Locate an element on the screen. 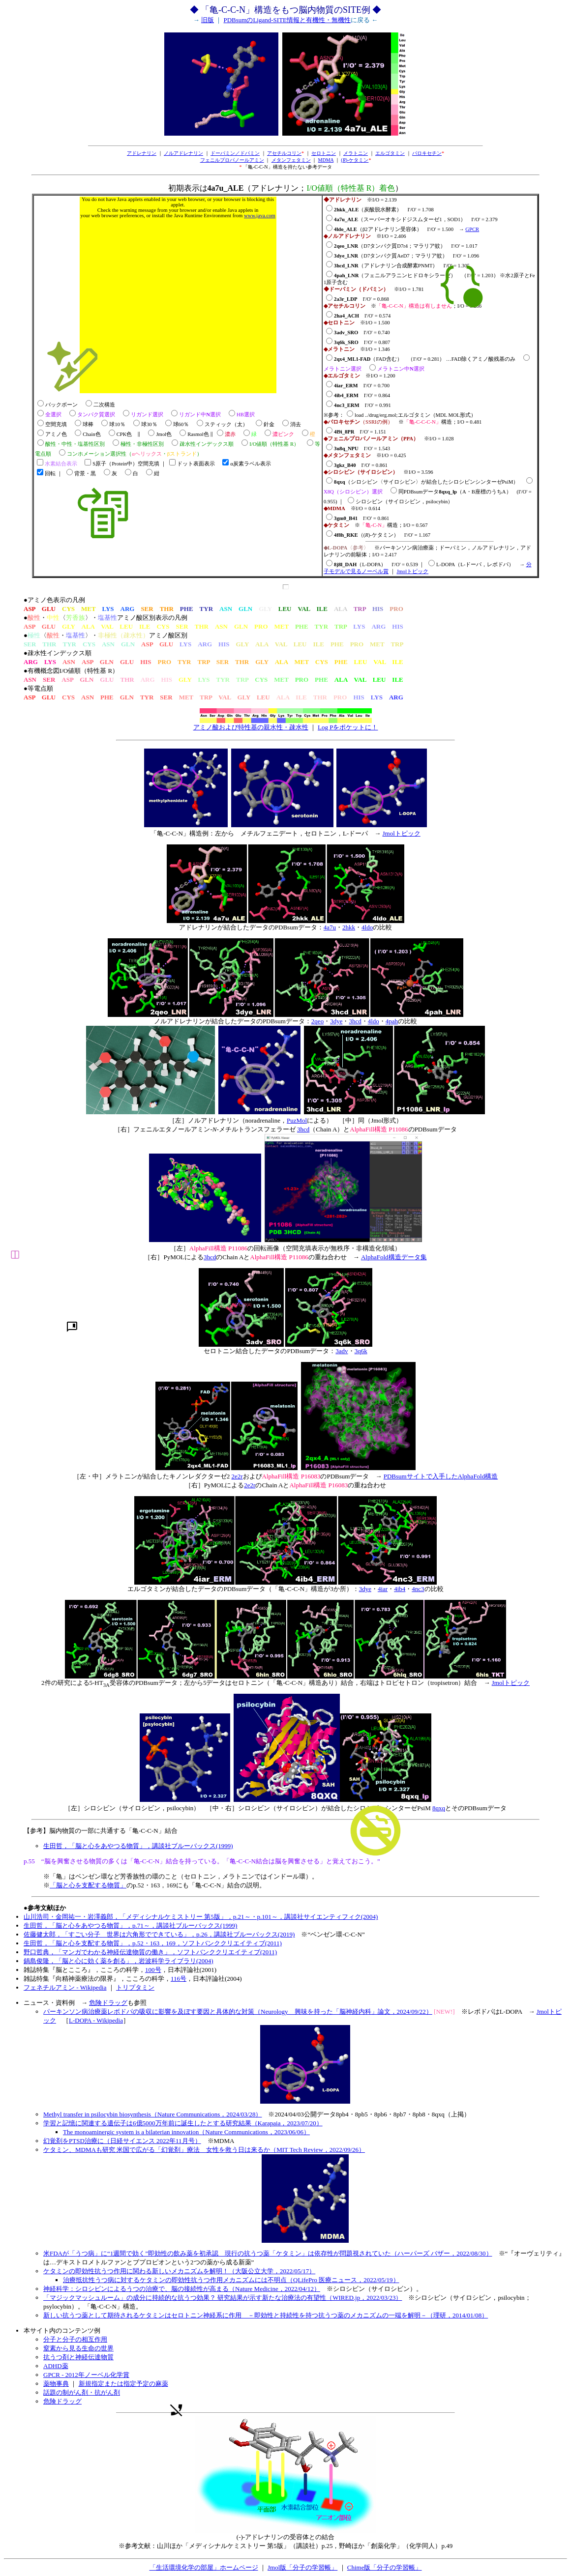  indicates a code block or JSON object with additional information is located at coordinates (460, 285).